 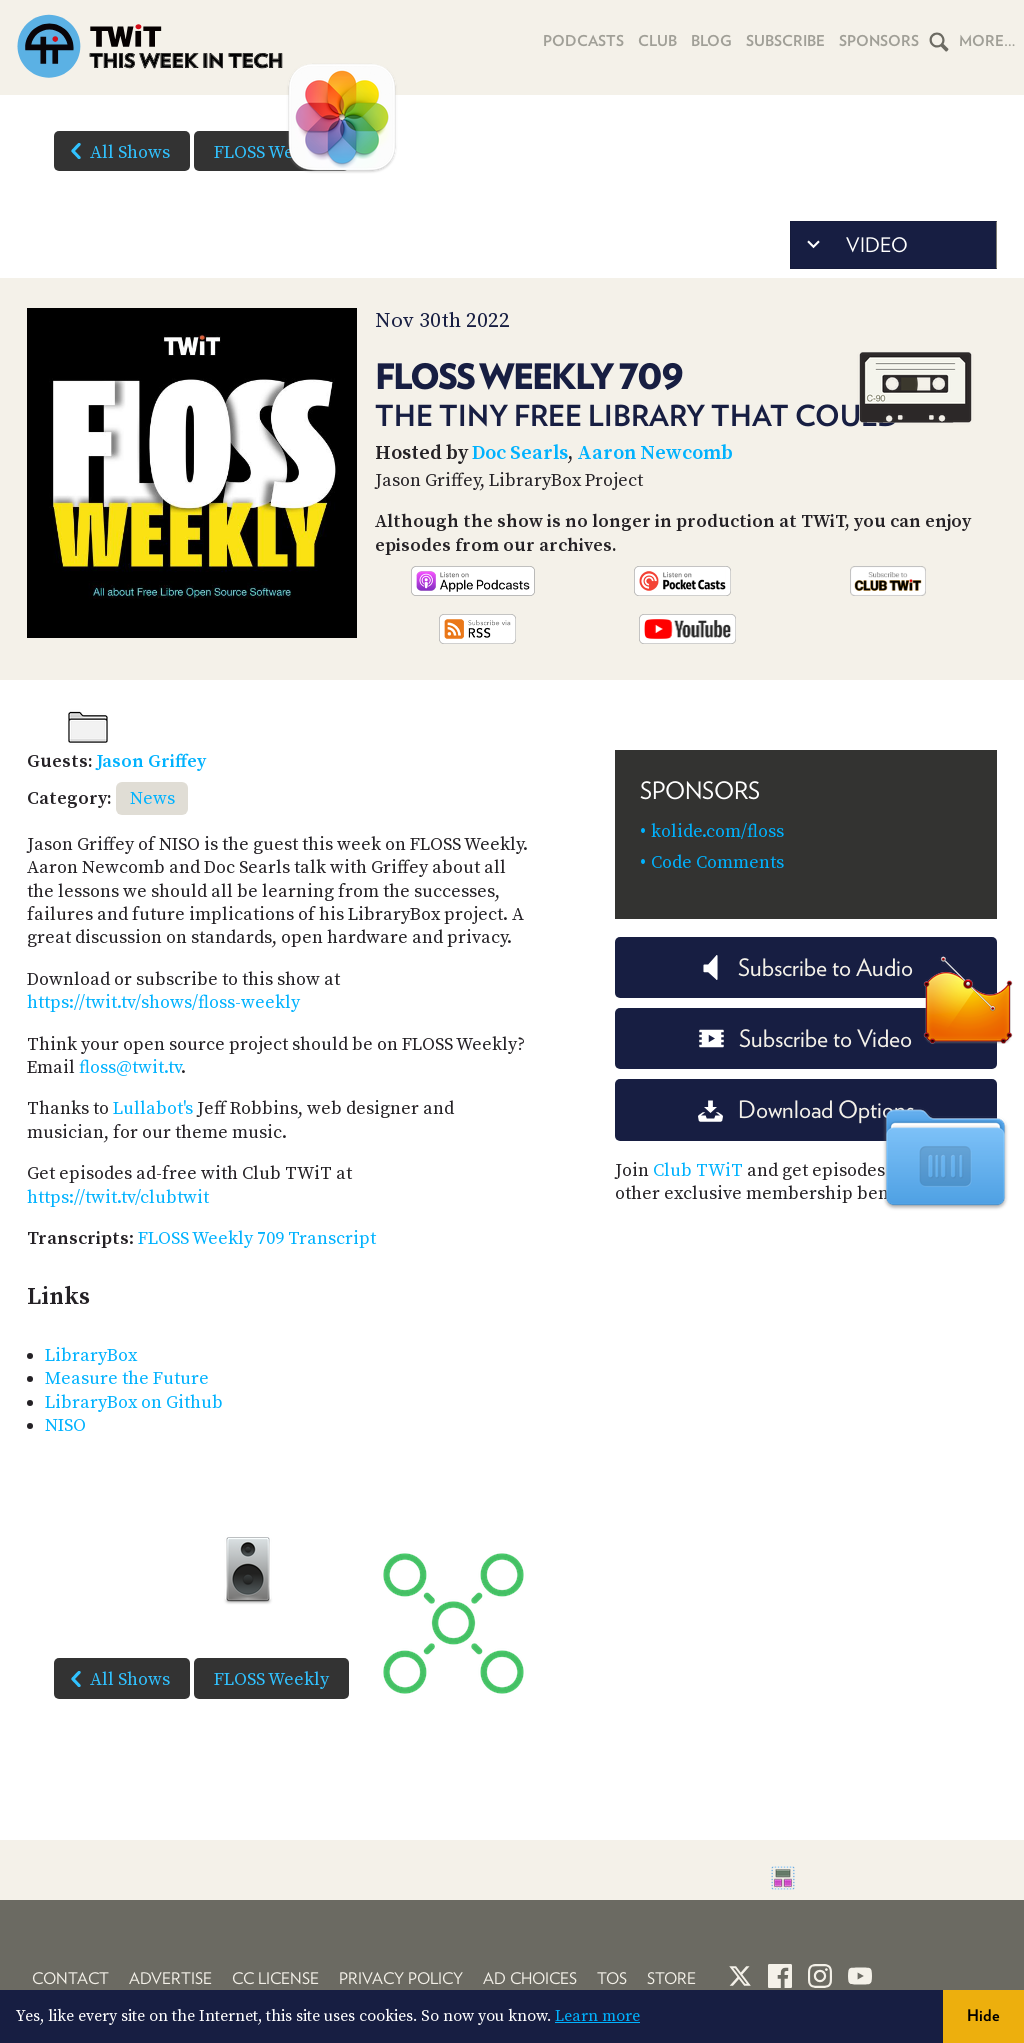 What do you see at coordinates (88, 727) in the screenshot?
I see `access a mail folder` at bounding box center [88, 727].